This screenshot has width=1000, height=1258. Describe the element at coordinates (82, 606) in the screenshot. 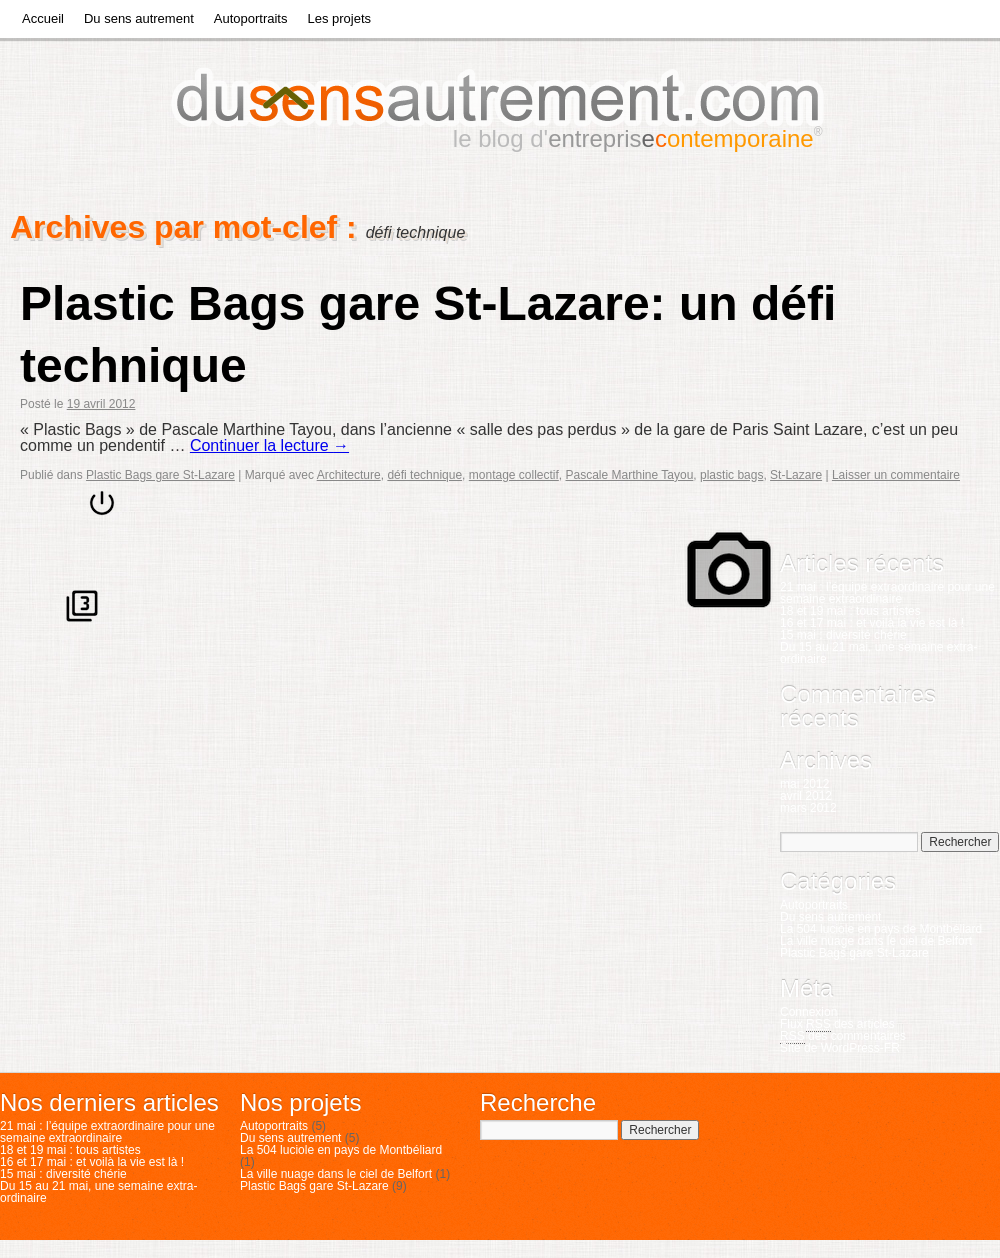

I see `view the third item in a layered stack` at that location.